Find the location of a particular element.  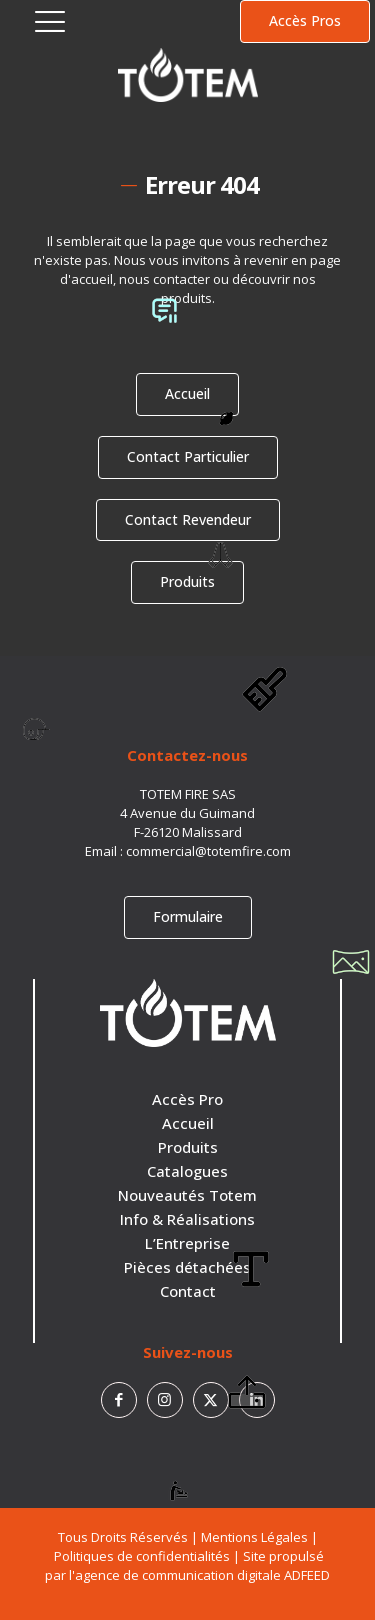

view baseball or sports content is located at coordinates (35, 729).